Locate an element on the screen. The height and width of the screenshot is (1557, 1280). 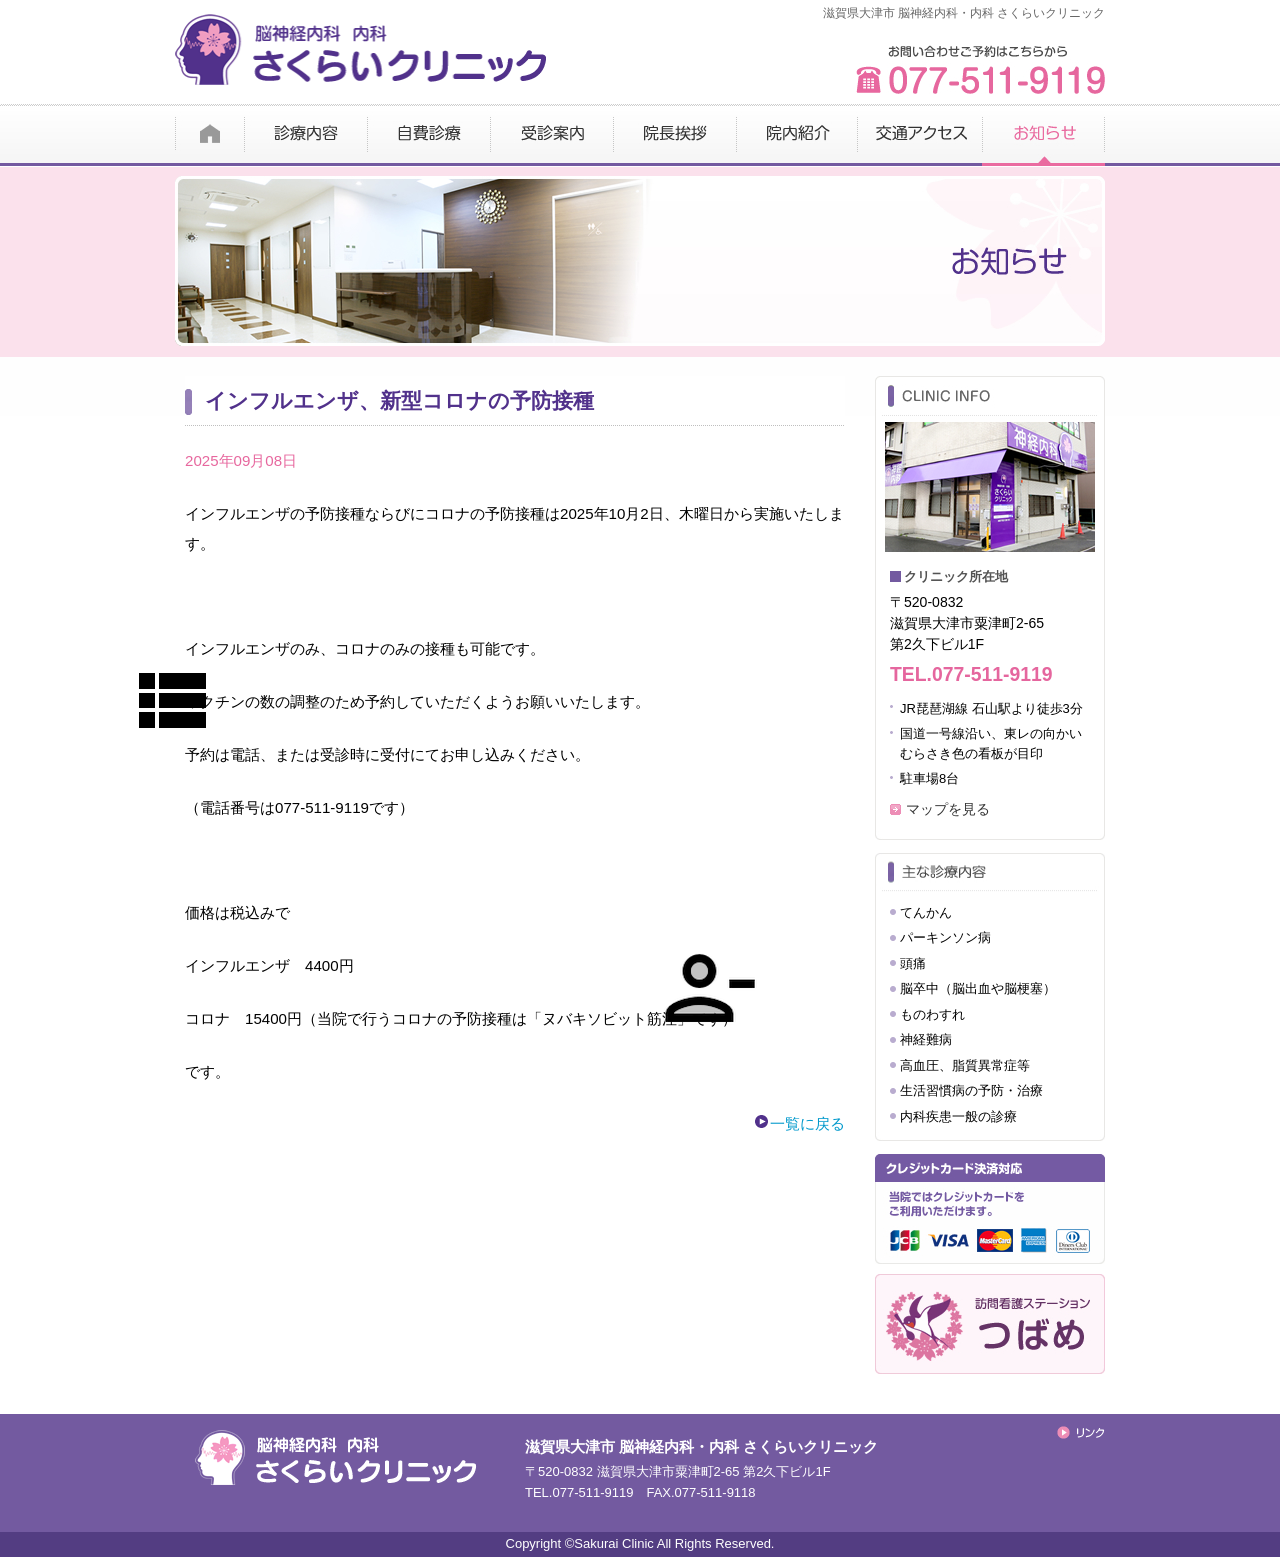
switch to list view is located at coordinates (174, 700).